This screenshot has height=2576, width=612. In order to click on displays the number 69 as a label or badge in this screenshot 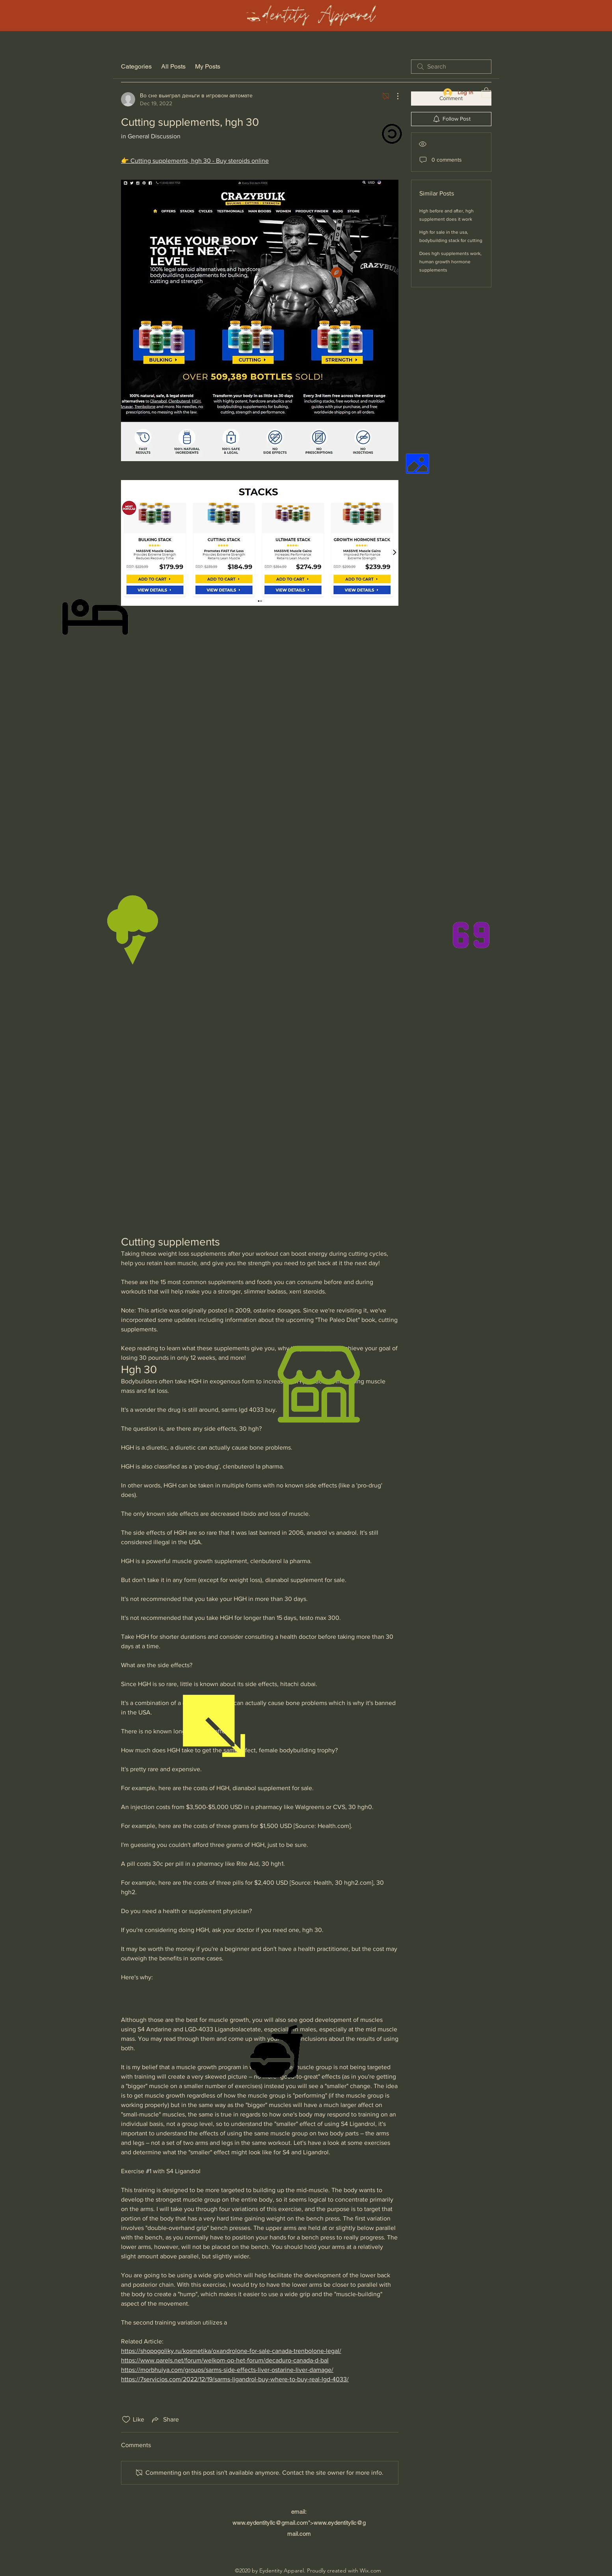, I will do `click(471, 935)`.